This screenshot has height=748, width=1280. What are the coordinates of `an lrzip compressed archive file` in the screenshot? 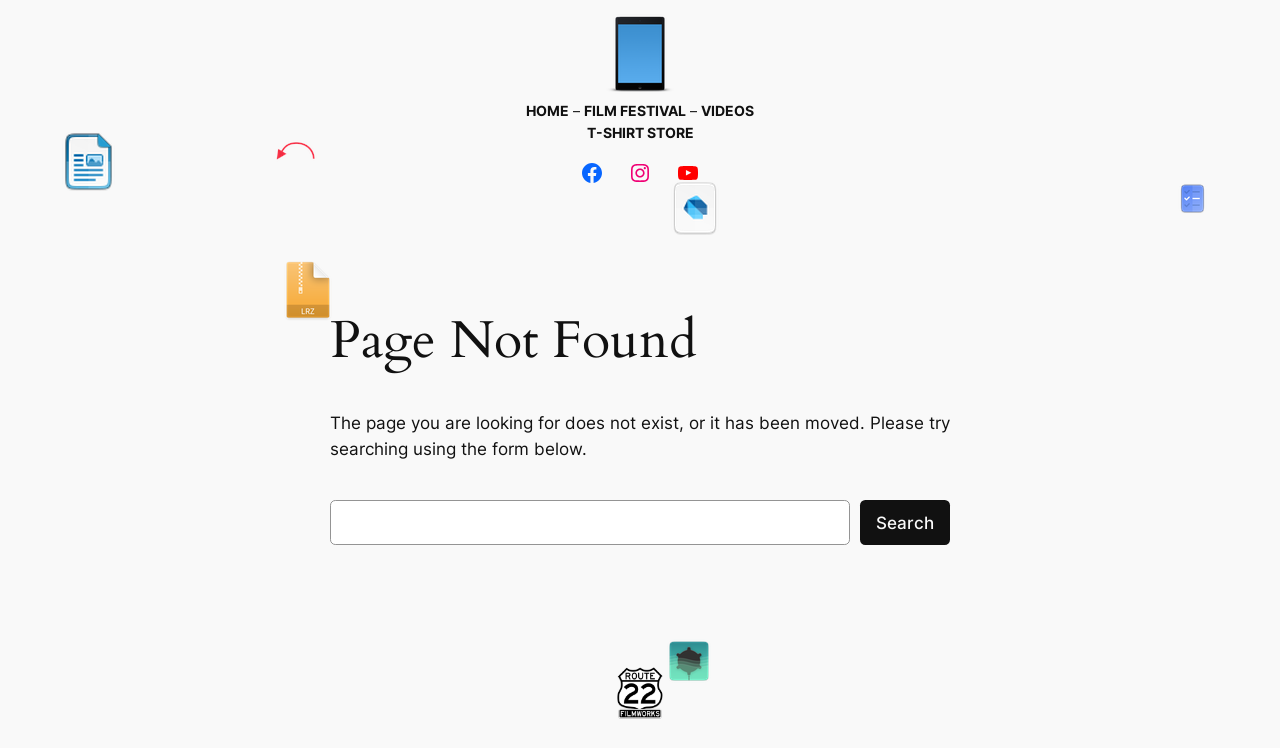 It's located at (308, 291).